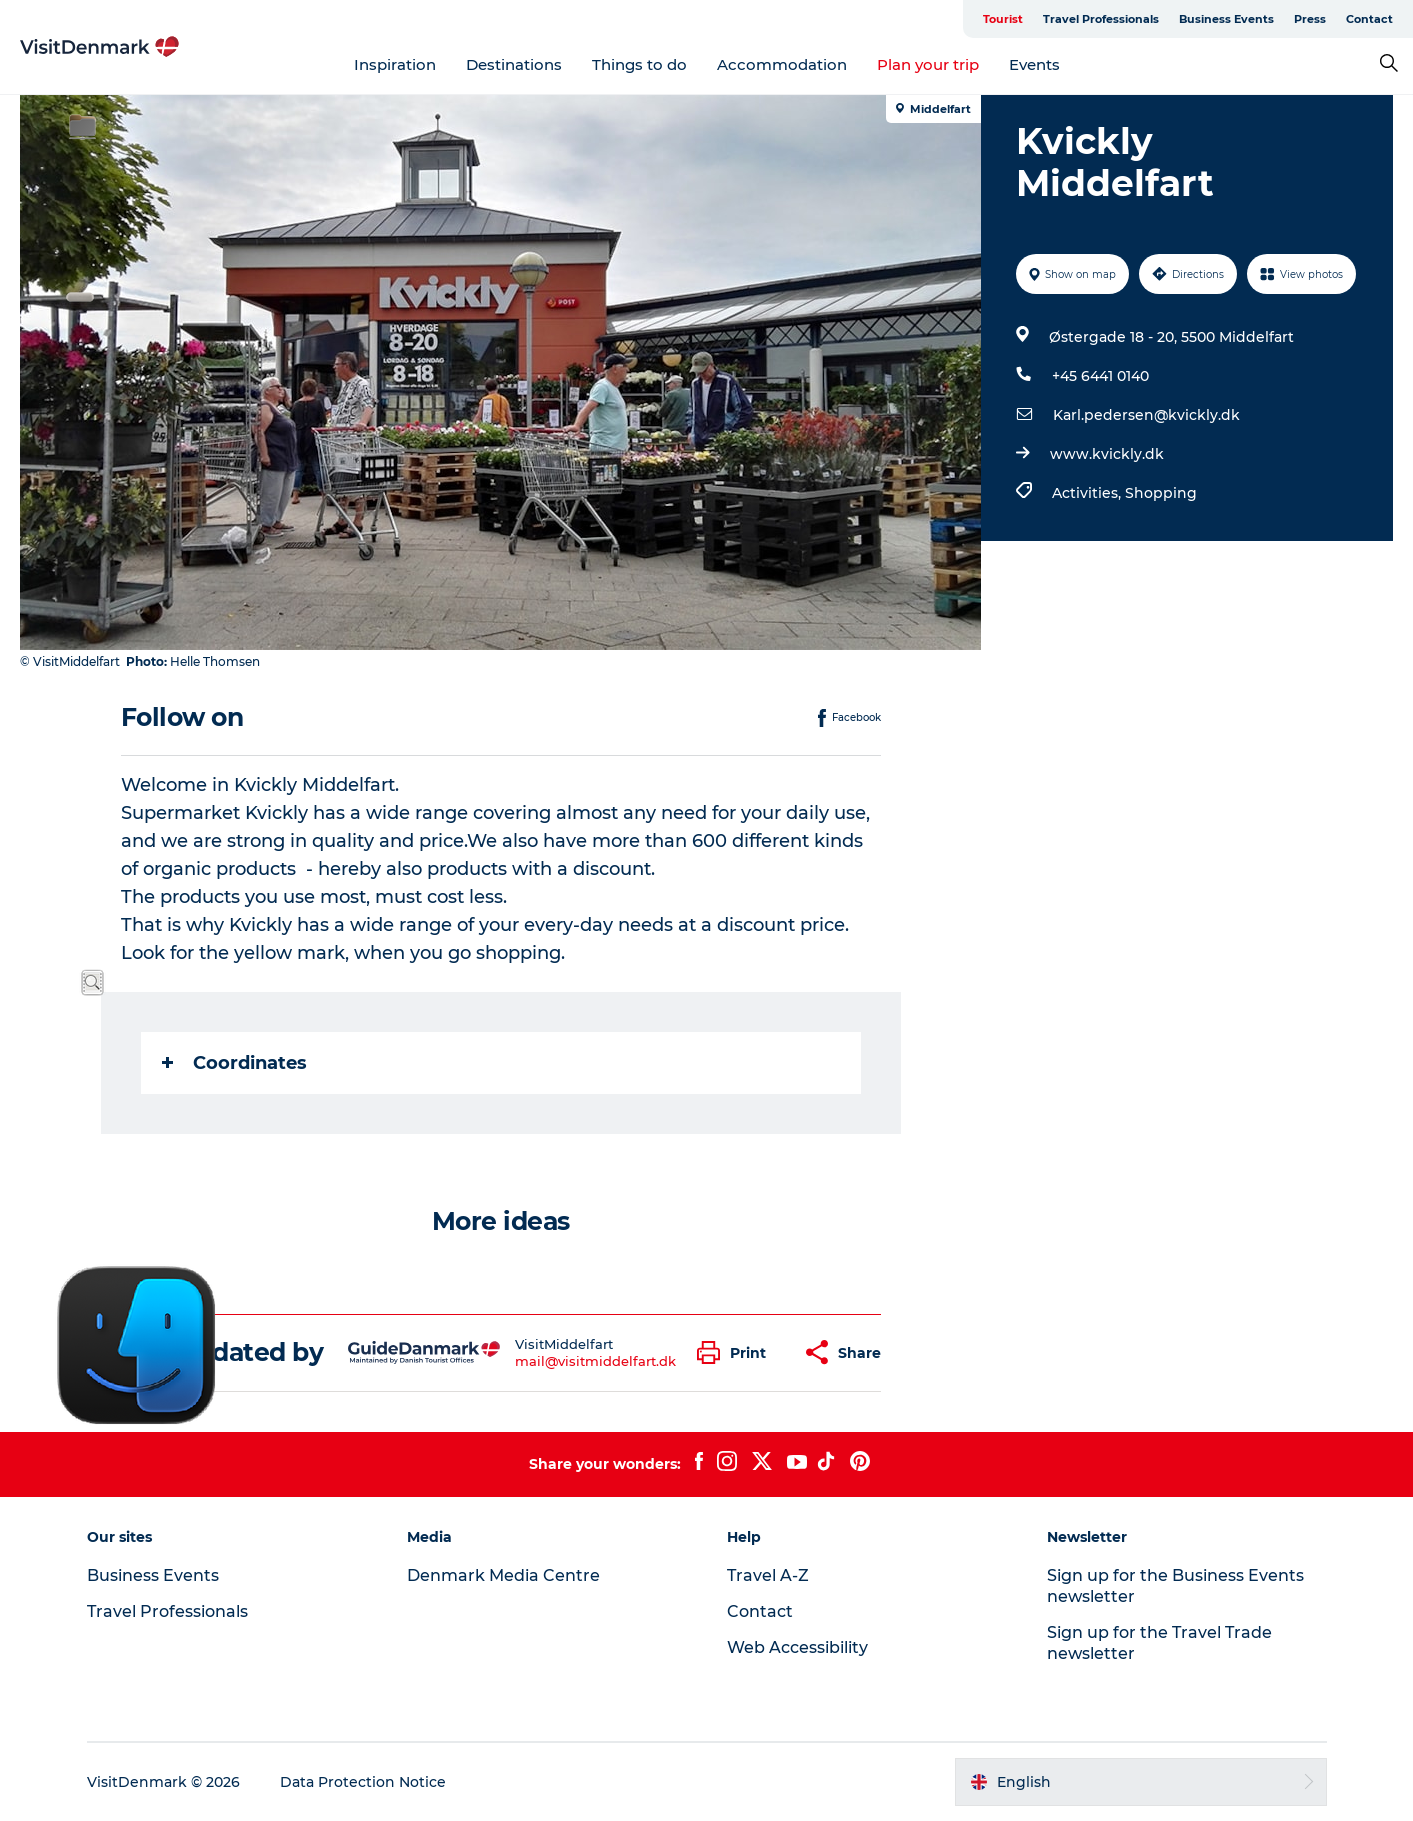 This screenshot has width=1413, height=1821. Describe the element at coordinates (80, 297) in the screenshot. I see `bluetooth speaker device detected` at that location.